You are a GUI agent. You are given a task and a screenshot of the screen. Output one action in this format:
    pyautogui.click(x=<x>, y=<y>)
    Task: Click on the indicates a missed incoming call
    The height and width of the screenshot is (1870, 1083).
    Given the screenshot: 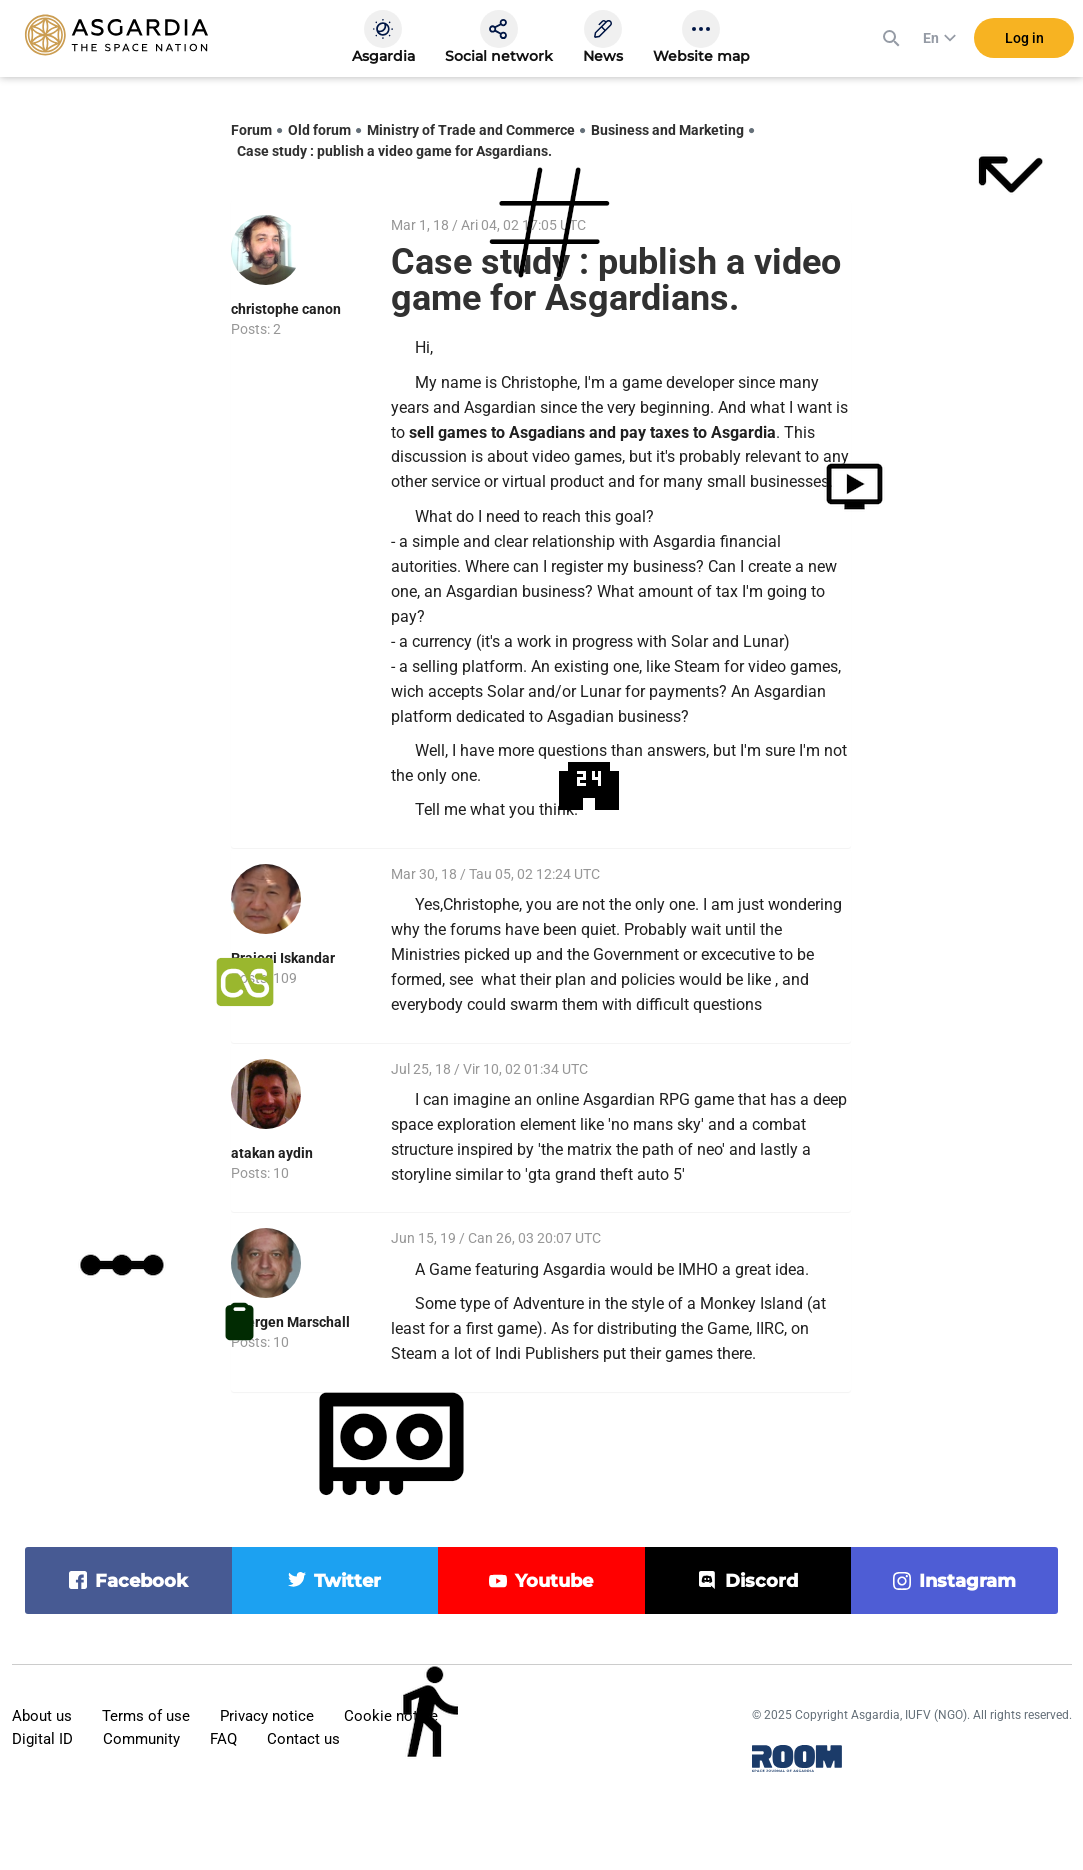 What is the action you would take?
    pyautogui.click(x=1011, y=174)
    